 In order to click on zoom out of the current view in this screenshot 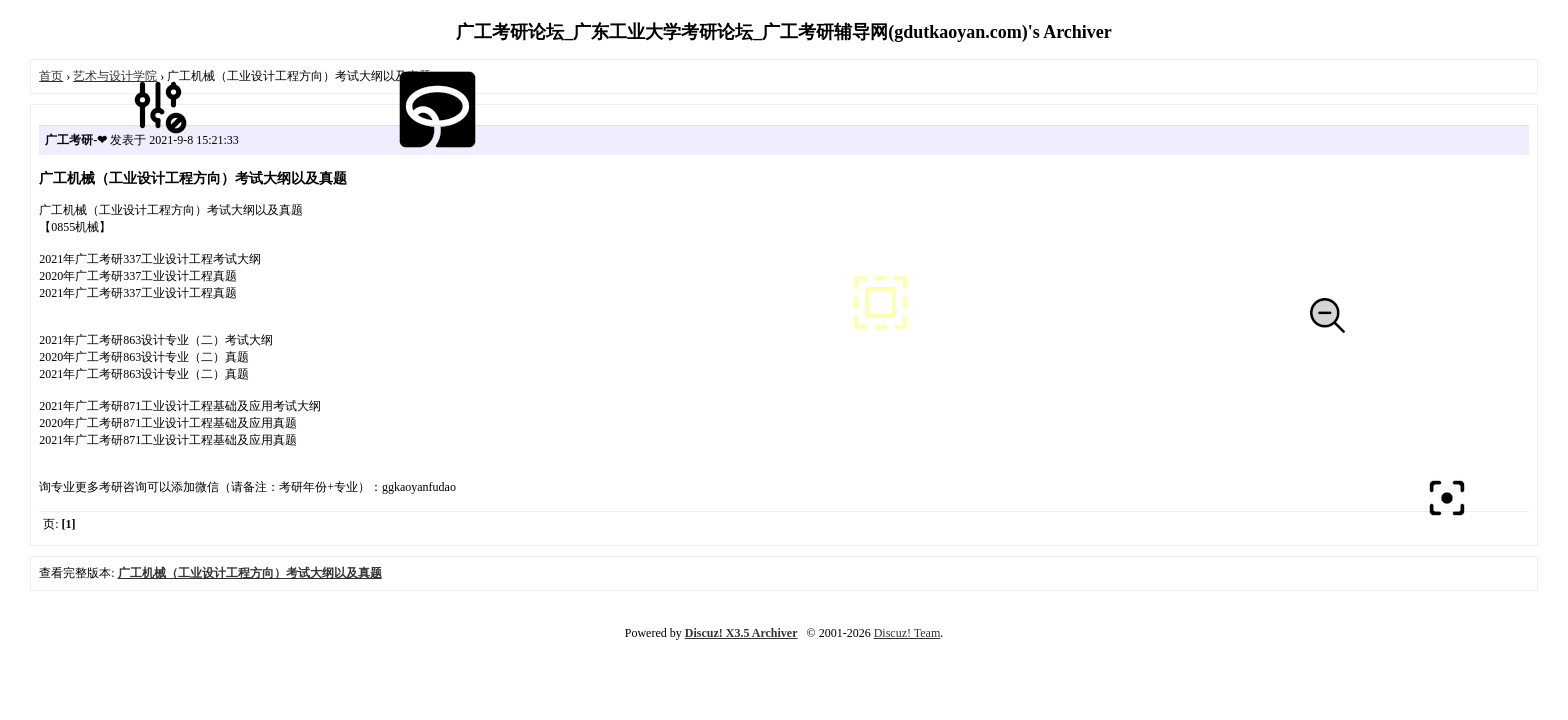, I will do `click(1327, 315)`.